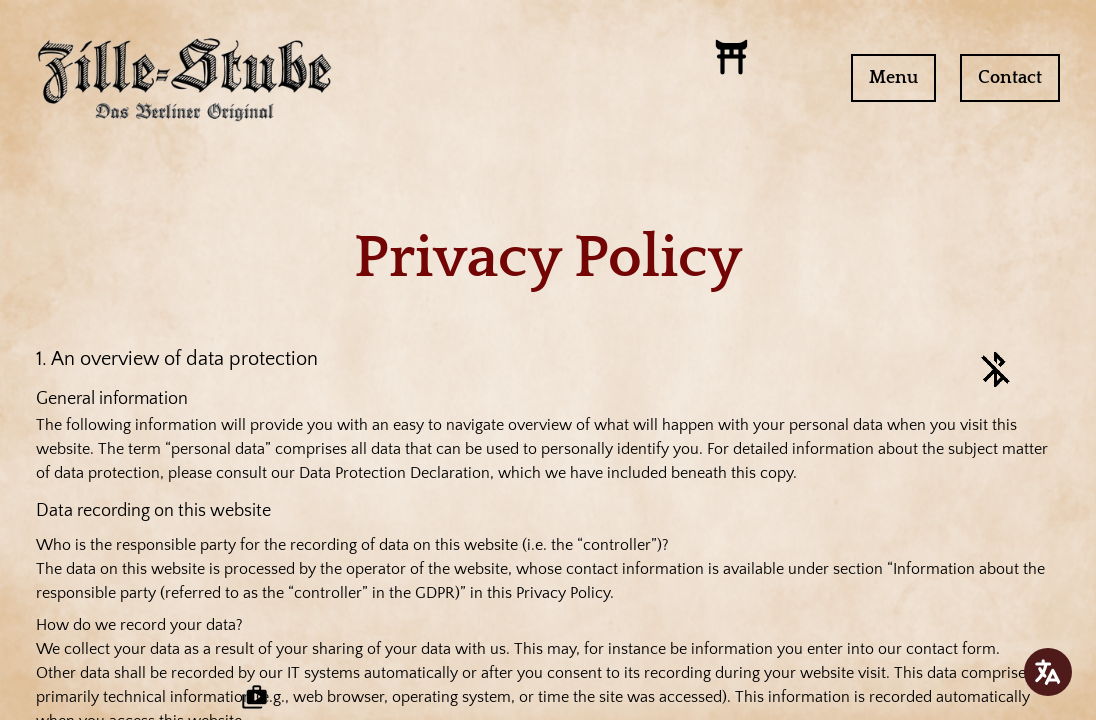 This screenshot has width=1096, height=720. I want to click on view your purchased videos or media, so click(254, 697).